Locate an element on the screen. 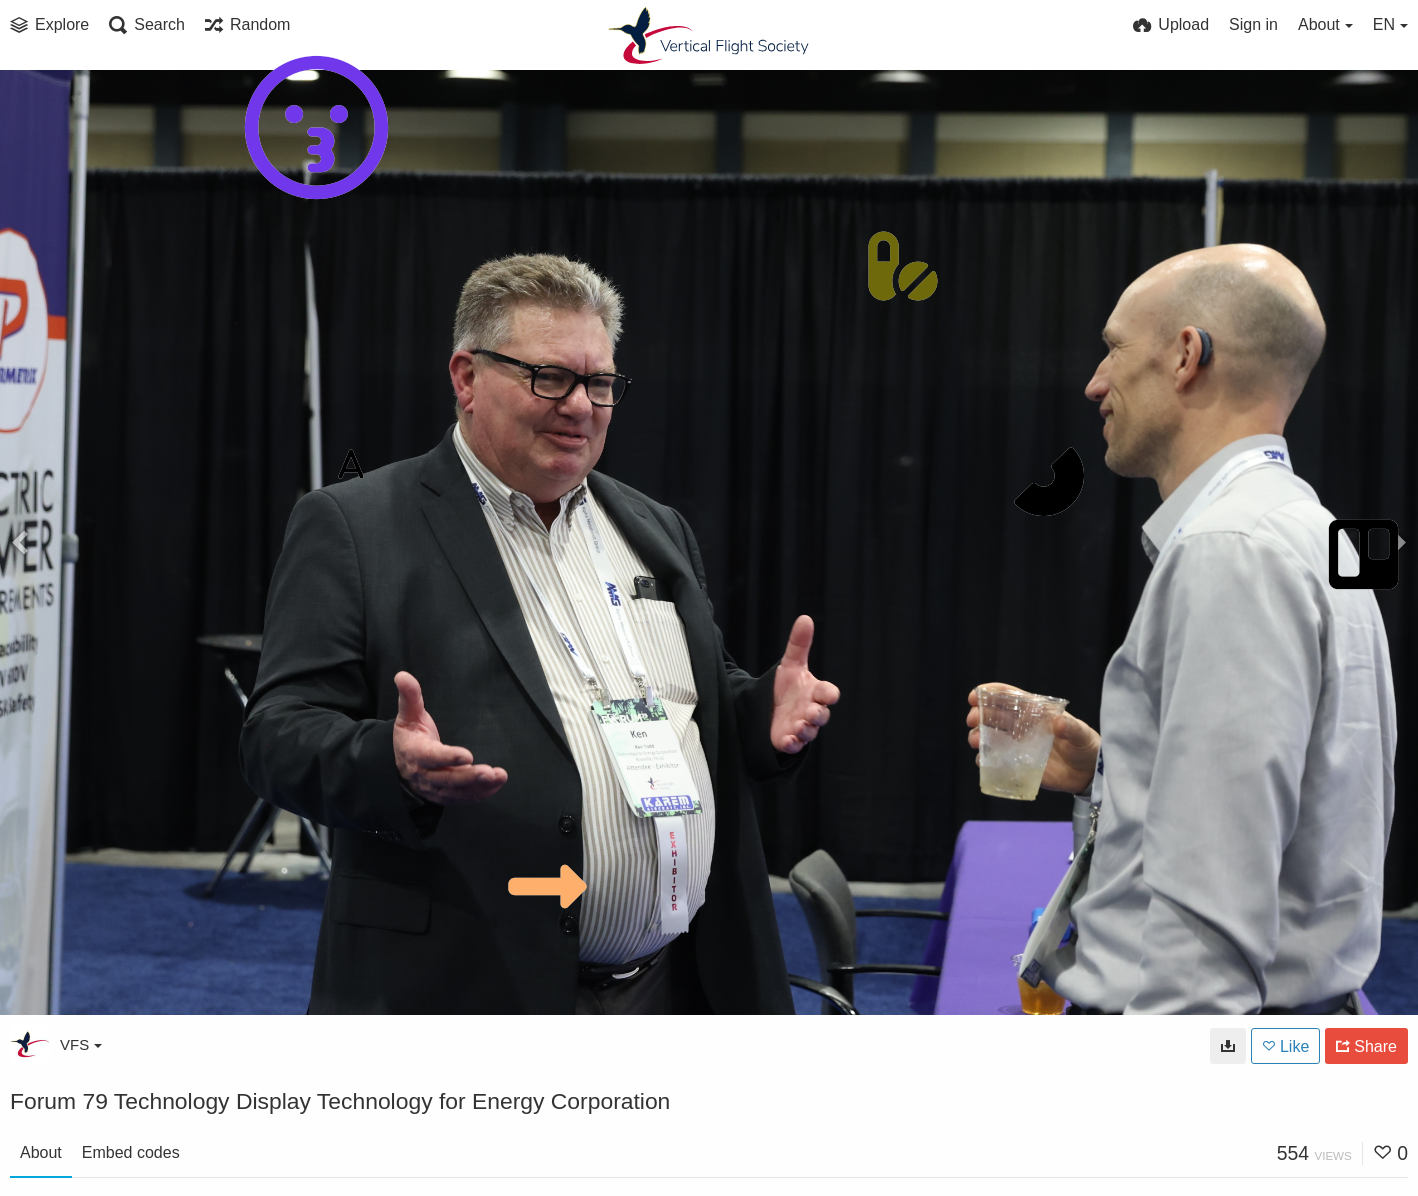  open trello app is located at coordinates (1363, 554).